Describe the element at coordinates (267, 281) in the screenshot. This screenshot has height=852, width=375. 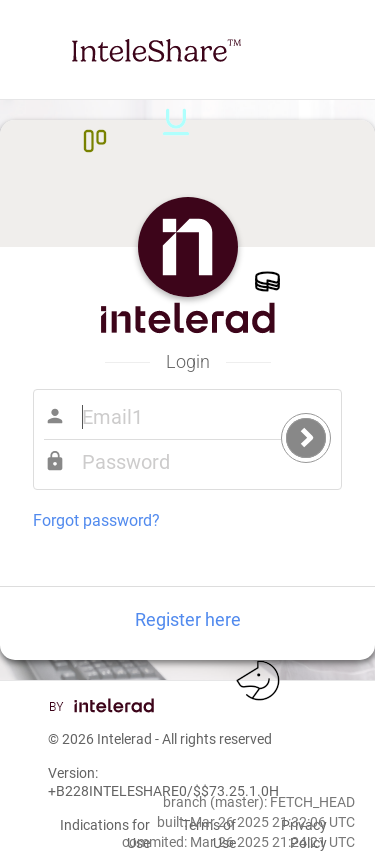
I see `CakePHP framework logo` at that location.